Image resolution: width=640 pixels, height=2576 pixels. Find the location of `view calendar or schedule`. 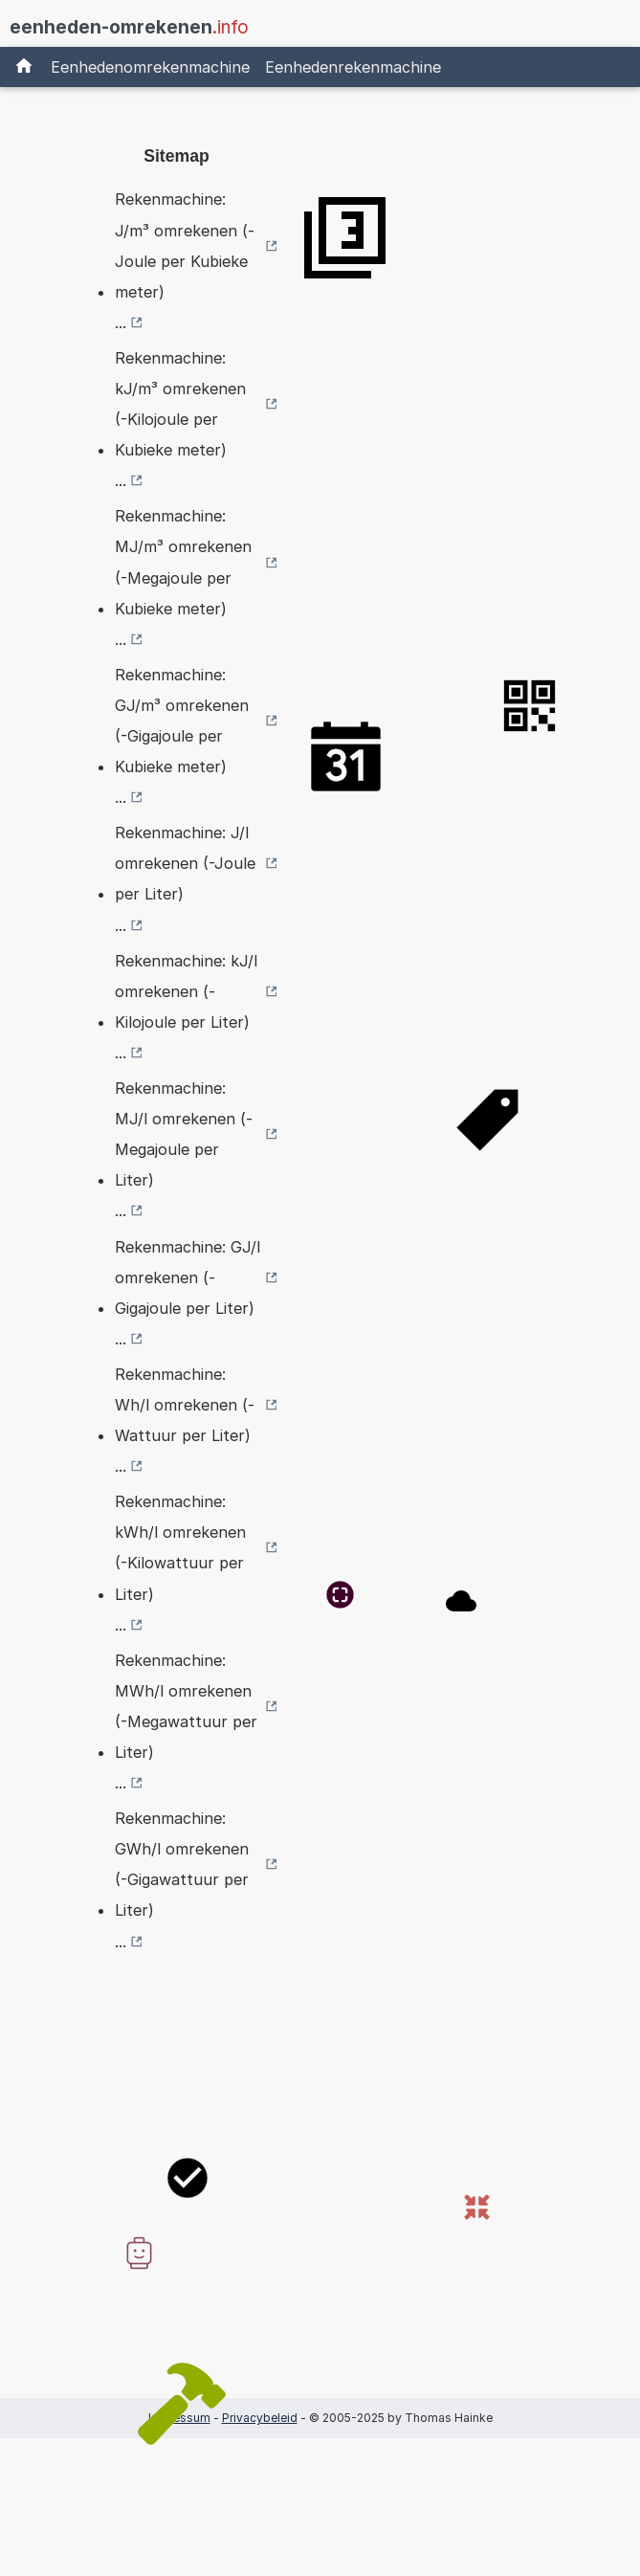

view calendar or schedule is located at coordinates (345, 756).